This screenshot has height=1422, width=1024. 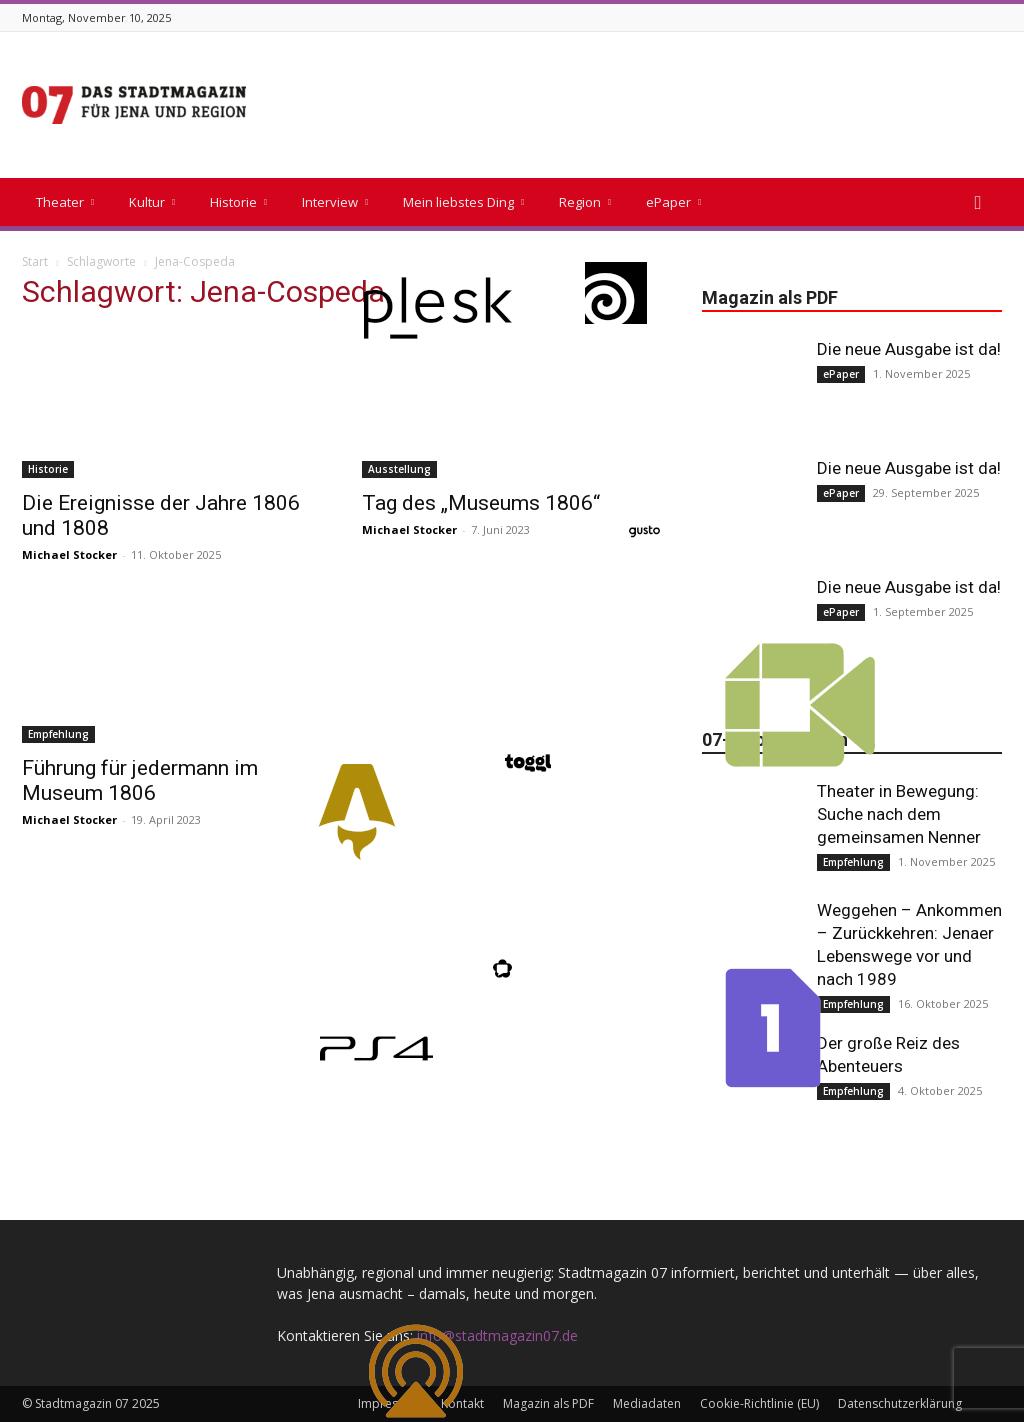 What do you see at coordinates (438, 308) in the screenshot?
I see `plesk web hosting control panel logo` at bounding box center [438, 308].